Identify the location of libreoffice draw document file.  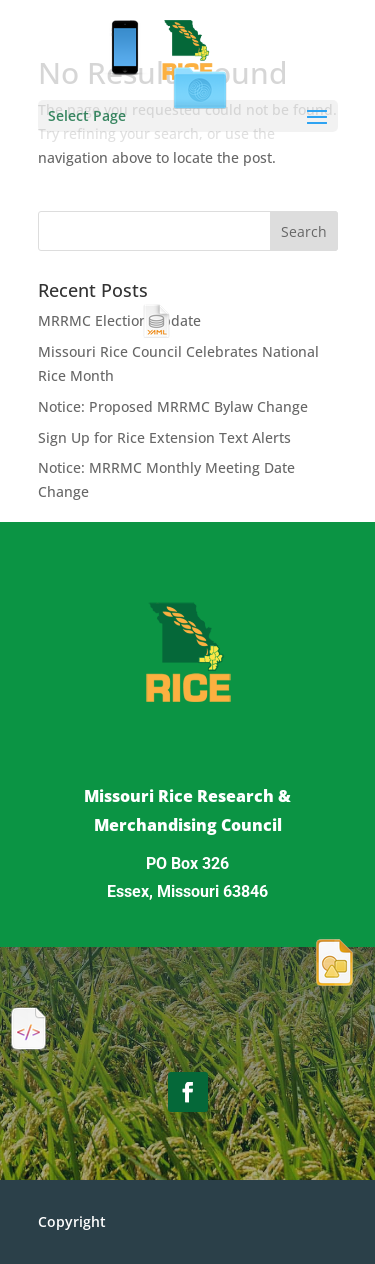
(334, 962).